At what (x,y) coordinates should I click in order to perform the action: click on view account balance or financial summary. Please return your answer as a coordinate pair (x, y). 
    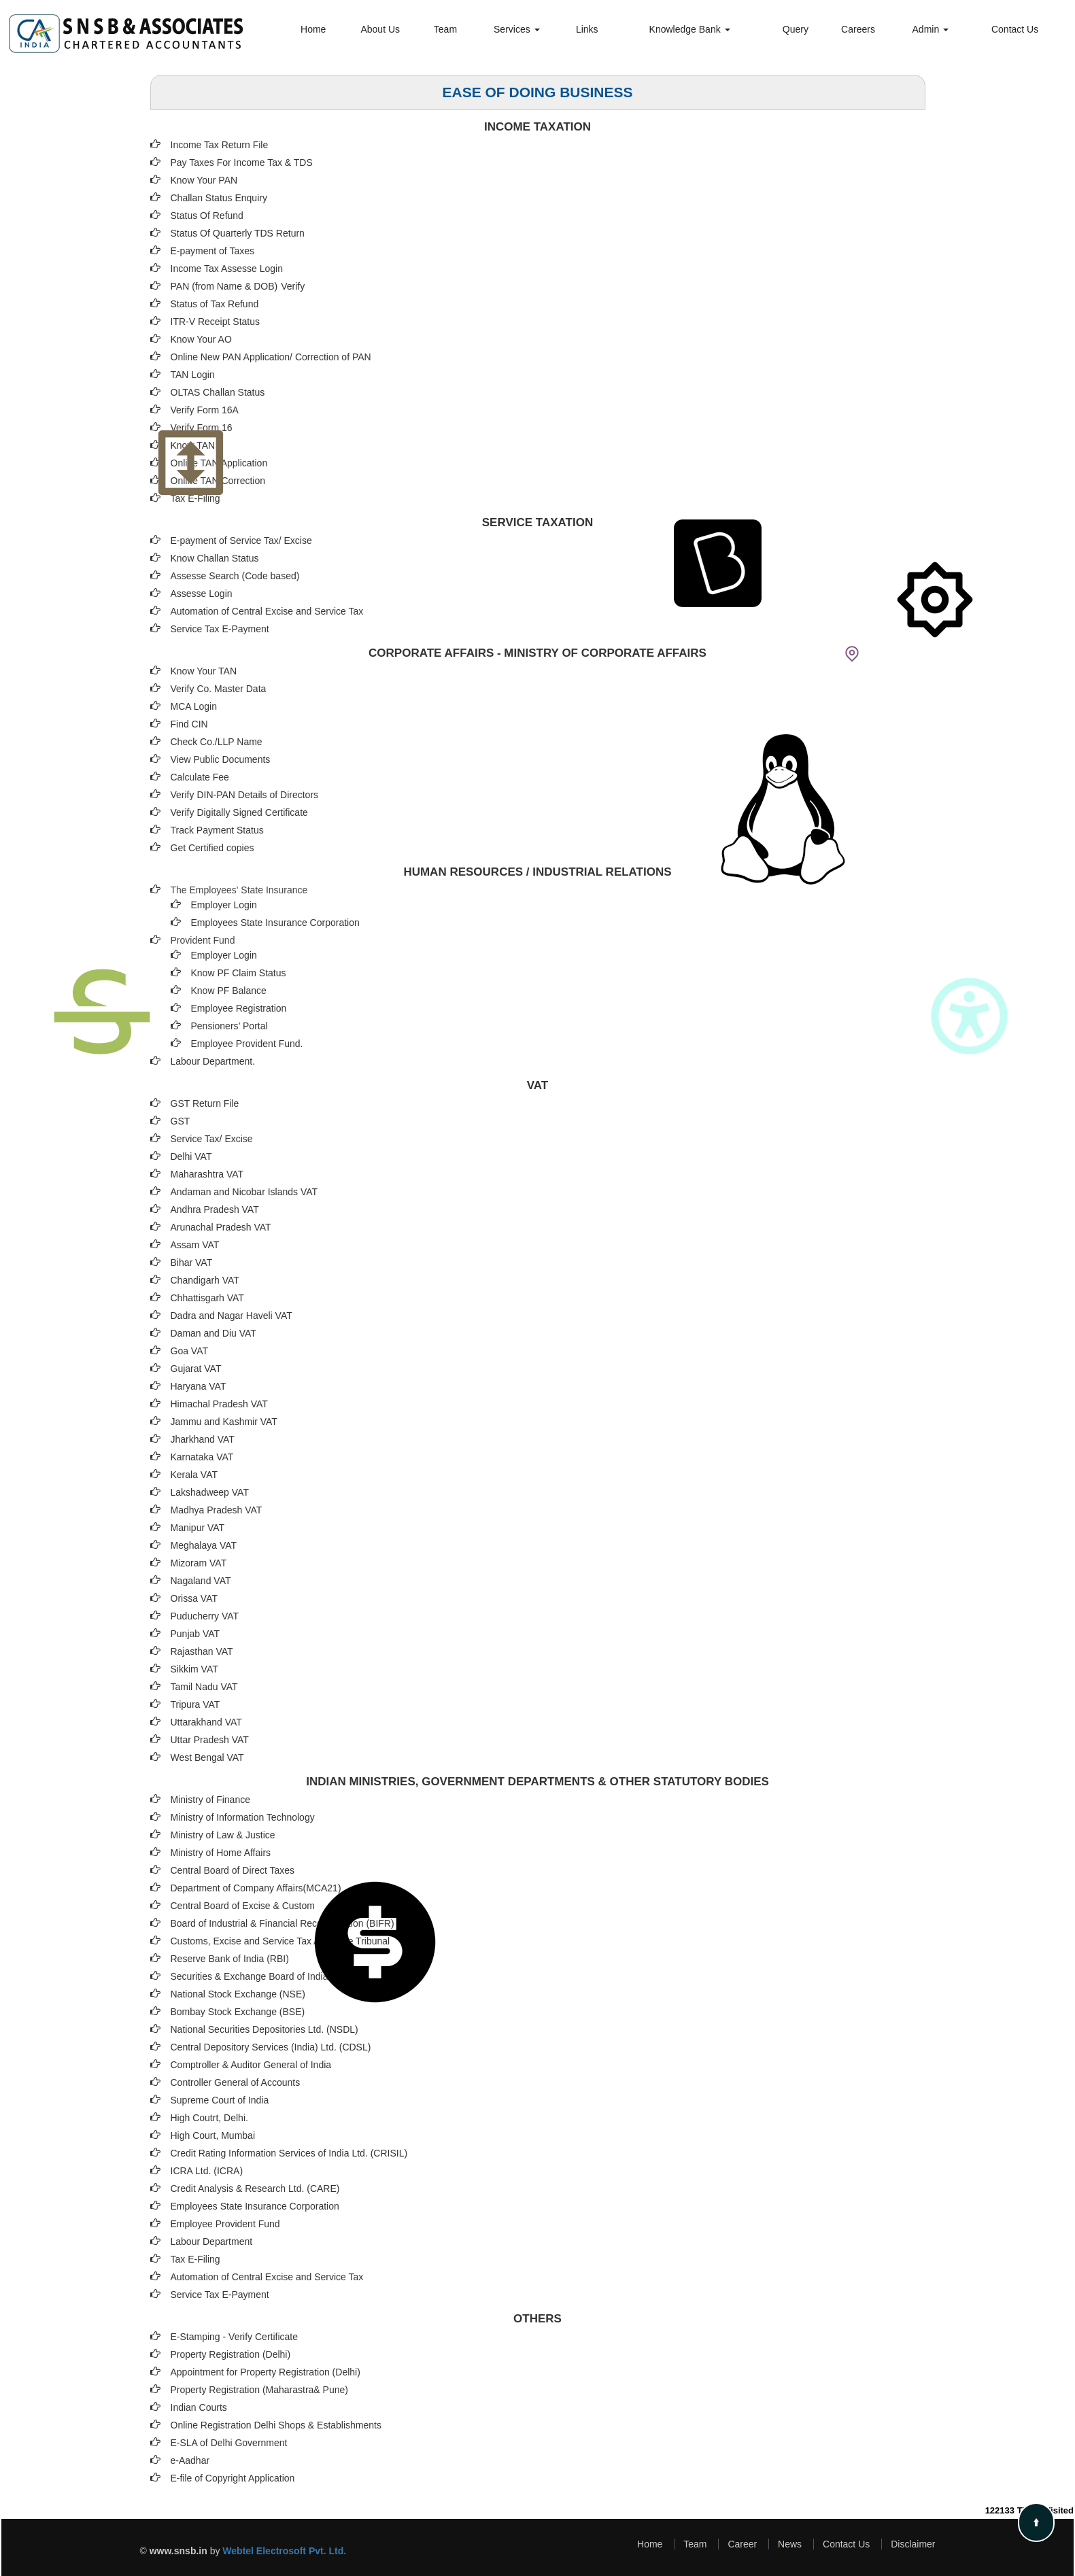
    Looking at the image, I should click on (375, 1942).